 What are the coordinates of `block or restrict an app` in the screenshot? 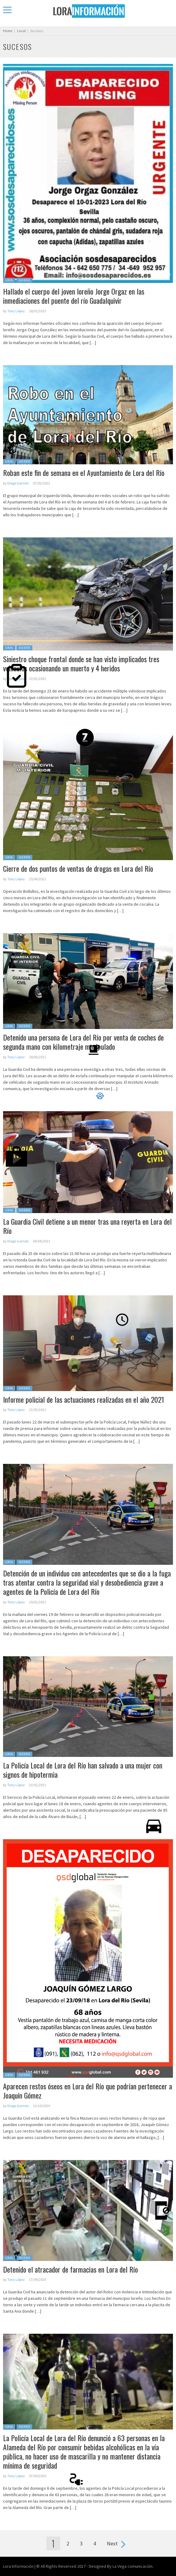 It's located at (161, 2210).